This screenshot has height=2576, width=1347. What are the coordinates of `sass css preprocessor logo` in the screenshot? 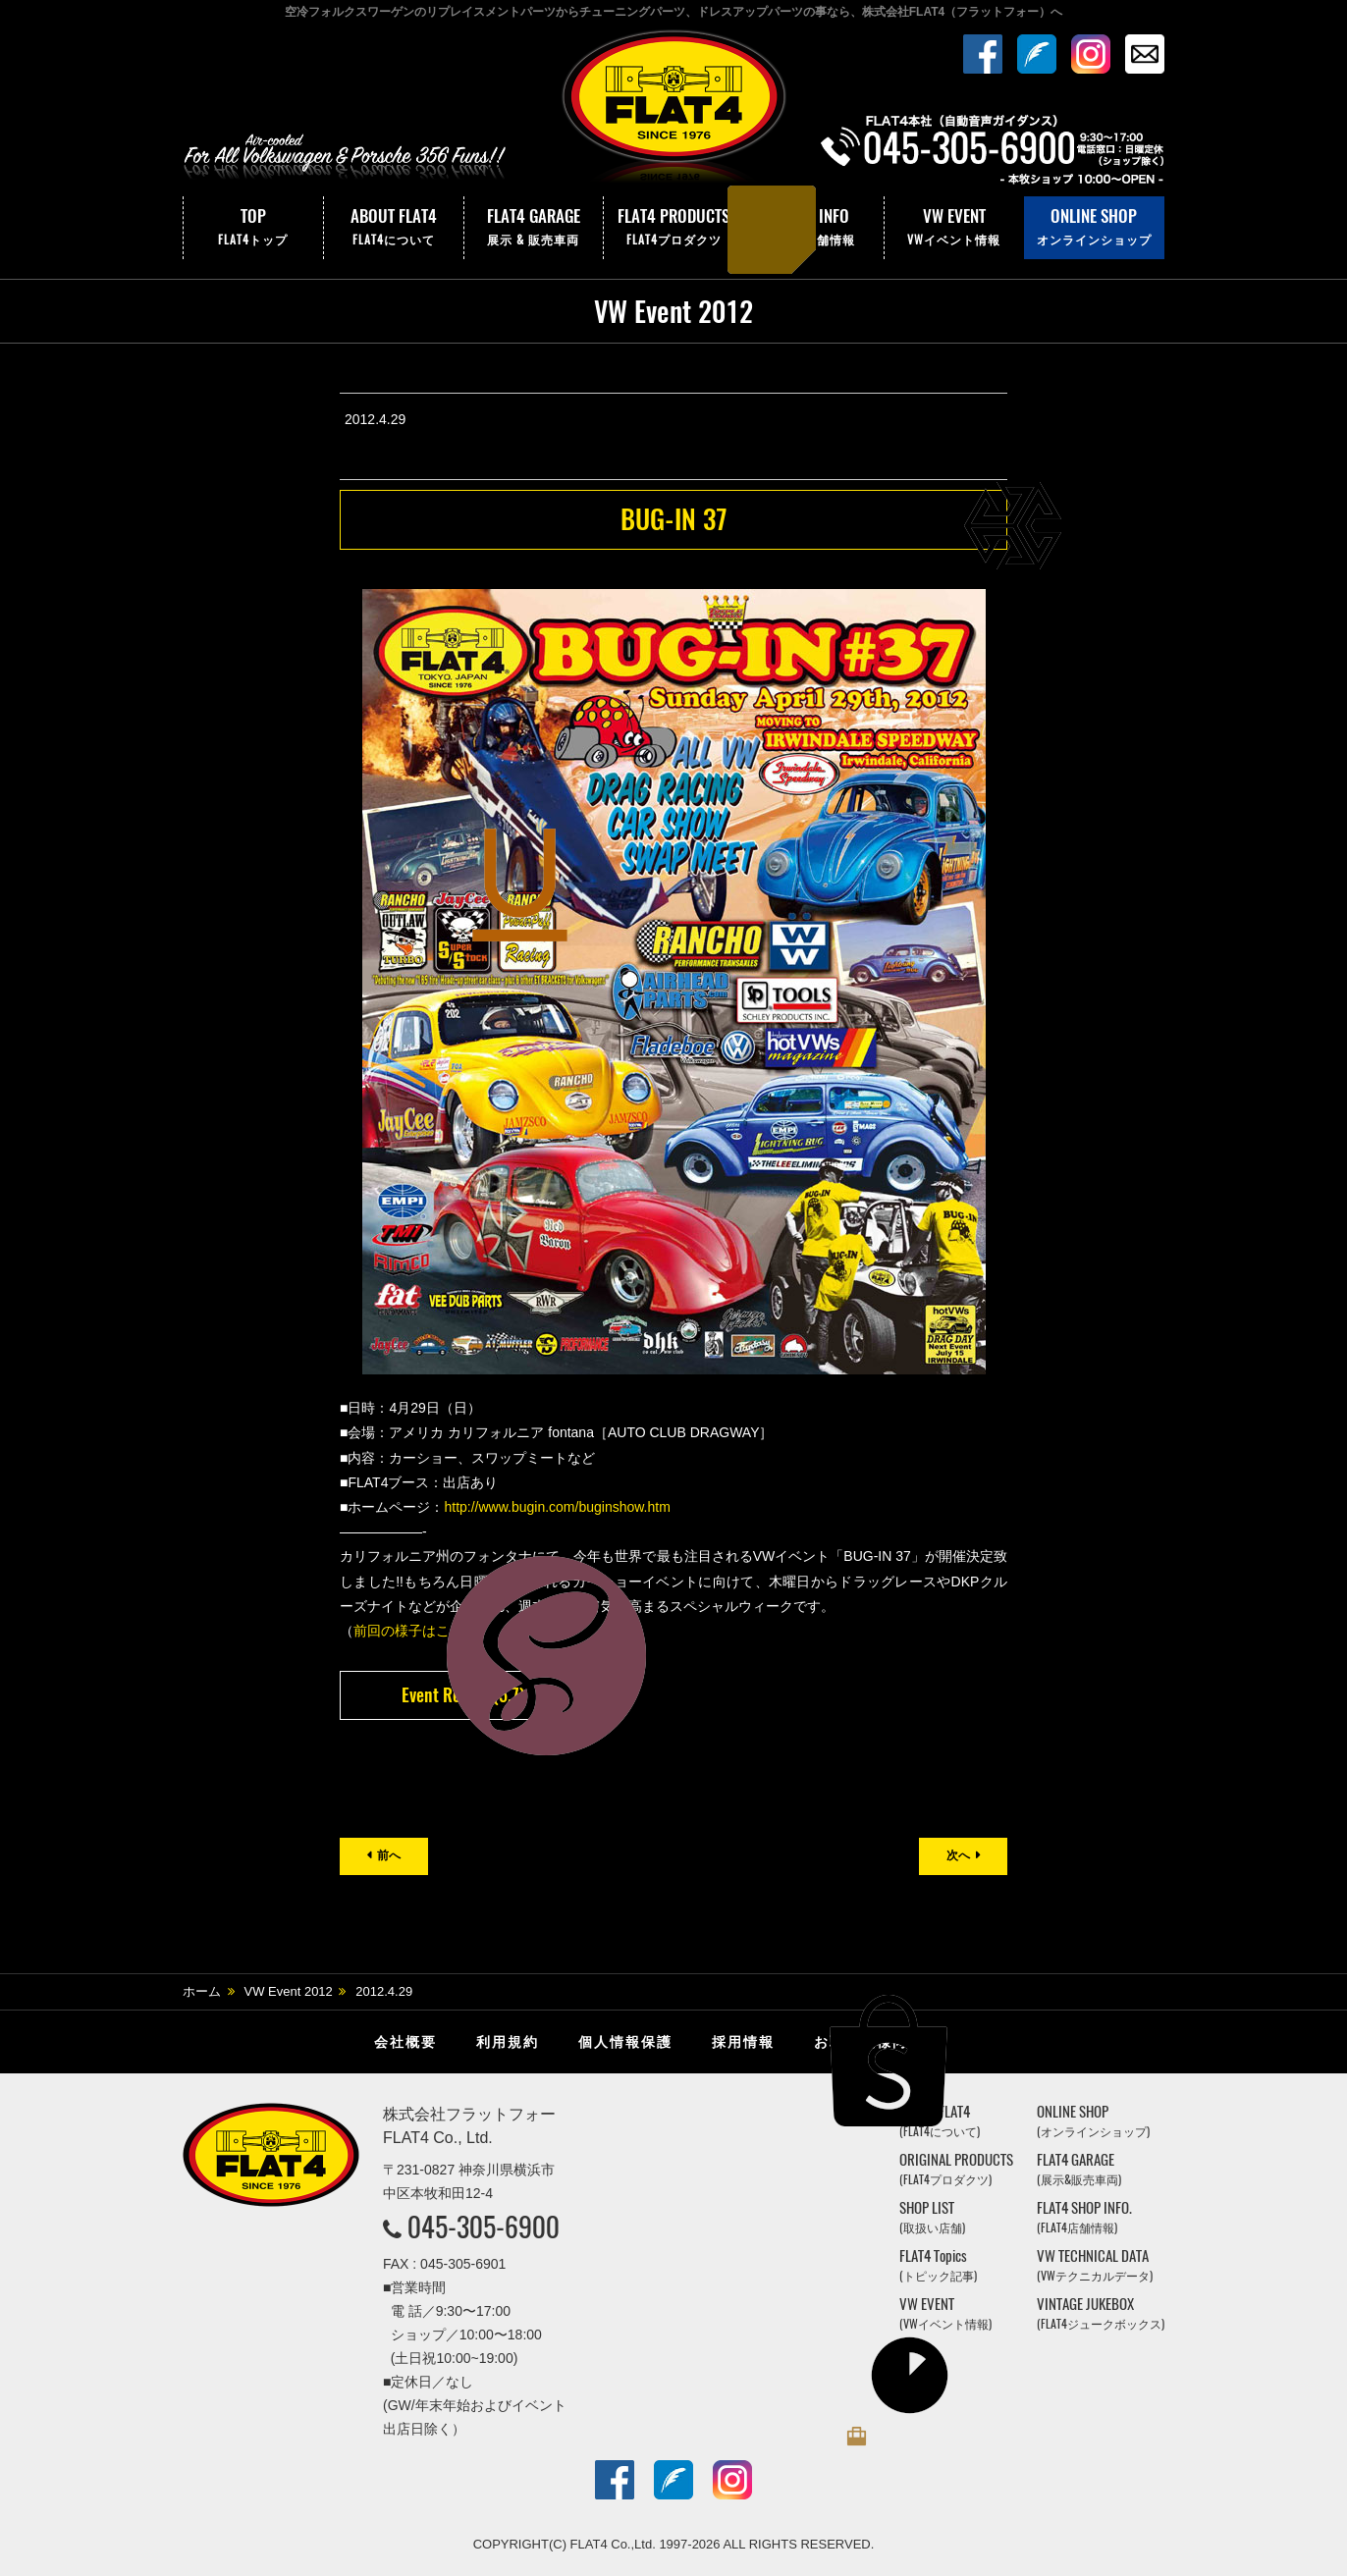 It's located at (546, 1655).